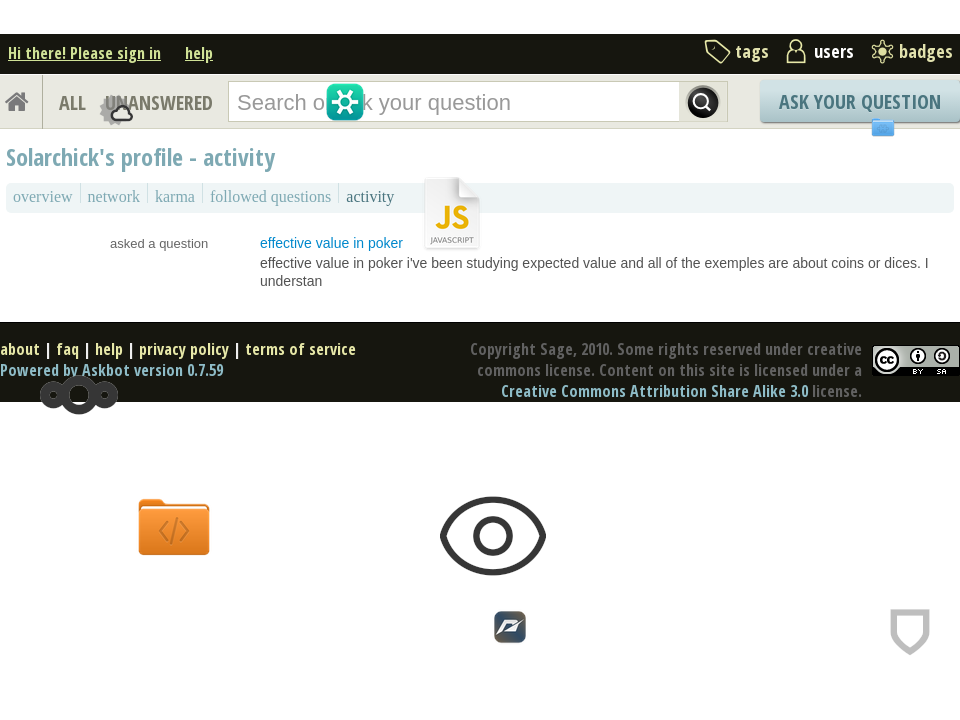  I want to click on folder containing rapidweaver source files or plugins, so click(883, 127).